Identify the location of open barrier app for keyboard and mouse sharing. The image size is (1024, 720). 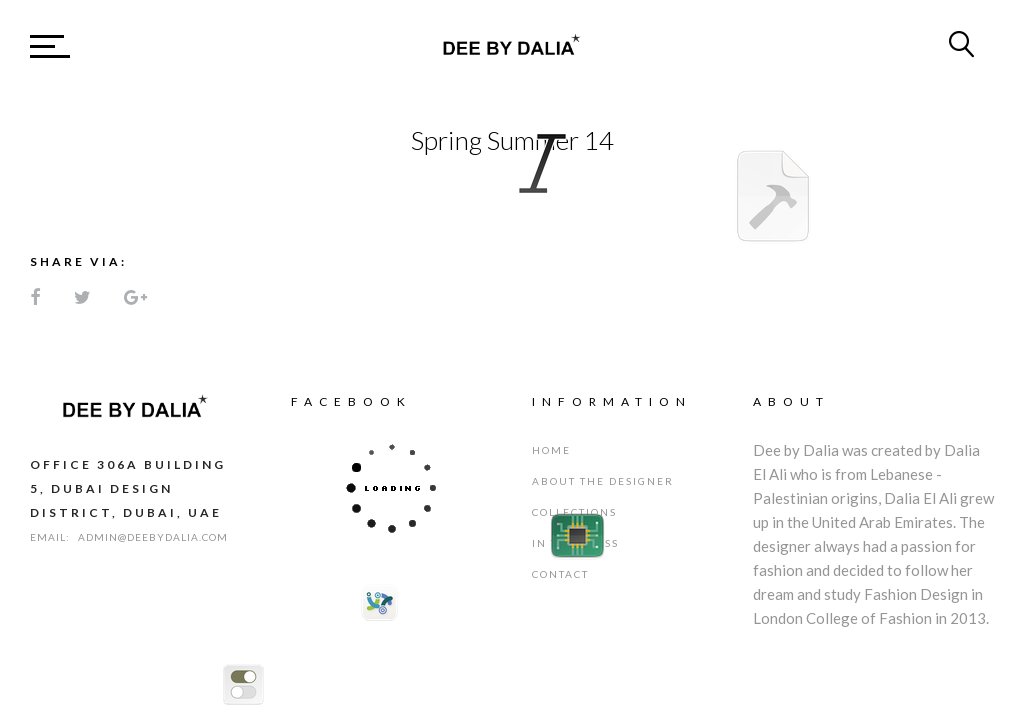
(379, 602).